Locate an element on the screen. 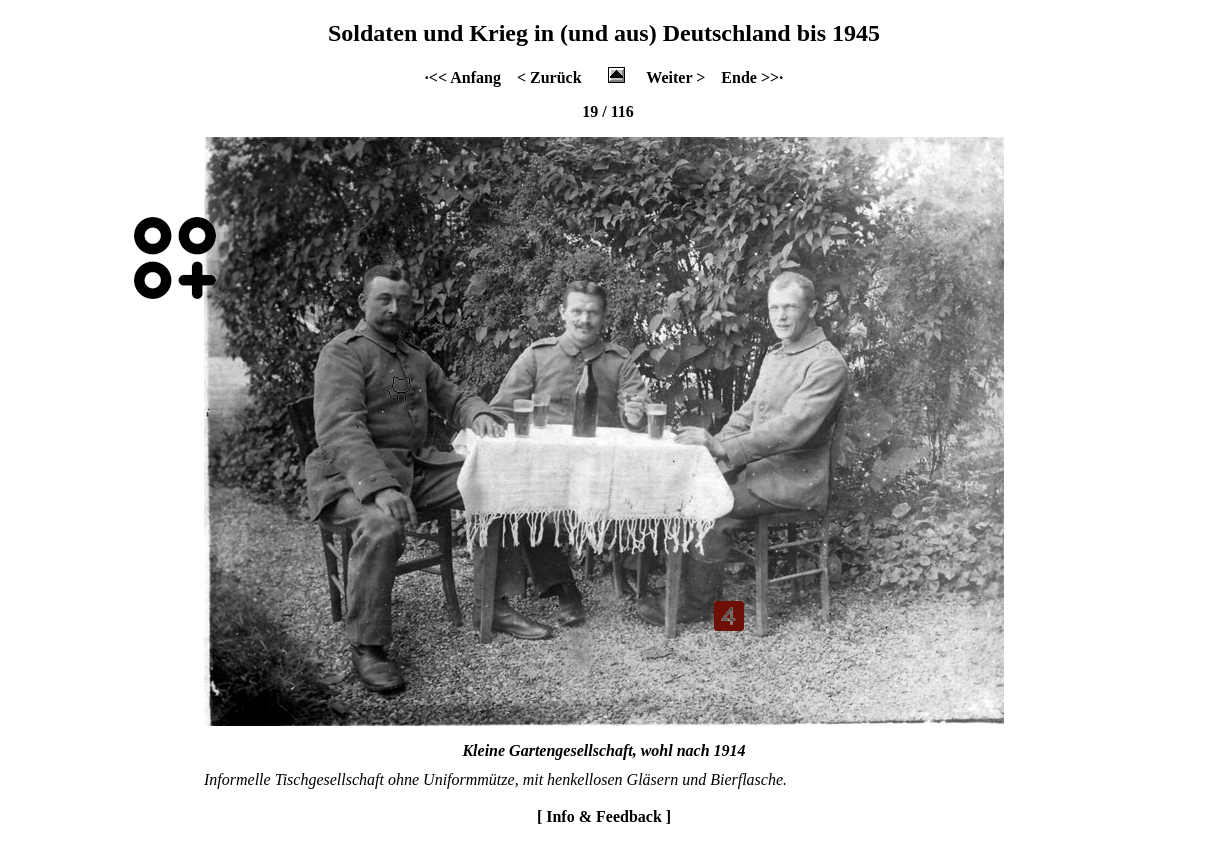 The width and height of the screenshot is (1208, 842). select or navigate to item number four is located at coordinates (729, 616).